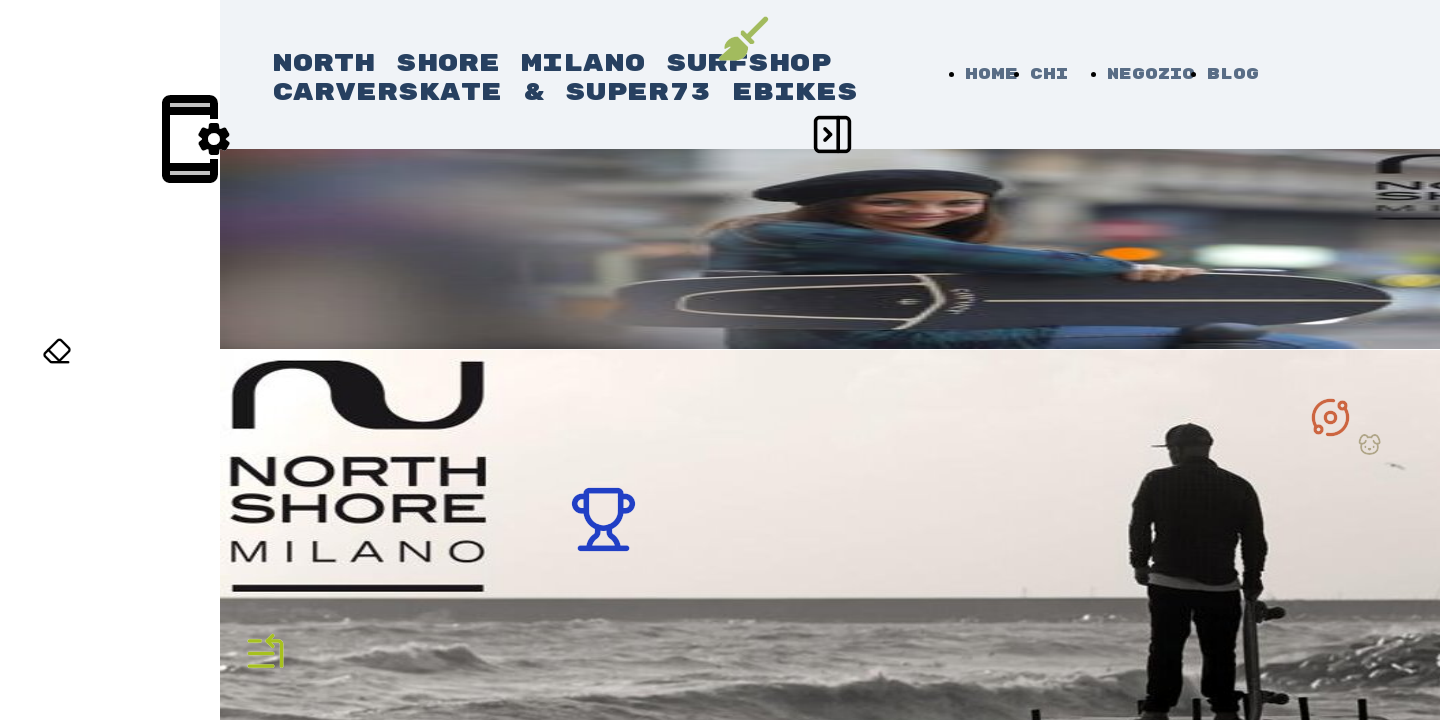  Describe the element at coordinates (57, 351) in the screenshot. I see `erase or clear content` at that location.